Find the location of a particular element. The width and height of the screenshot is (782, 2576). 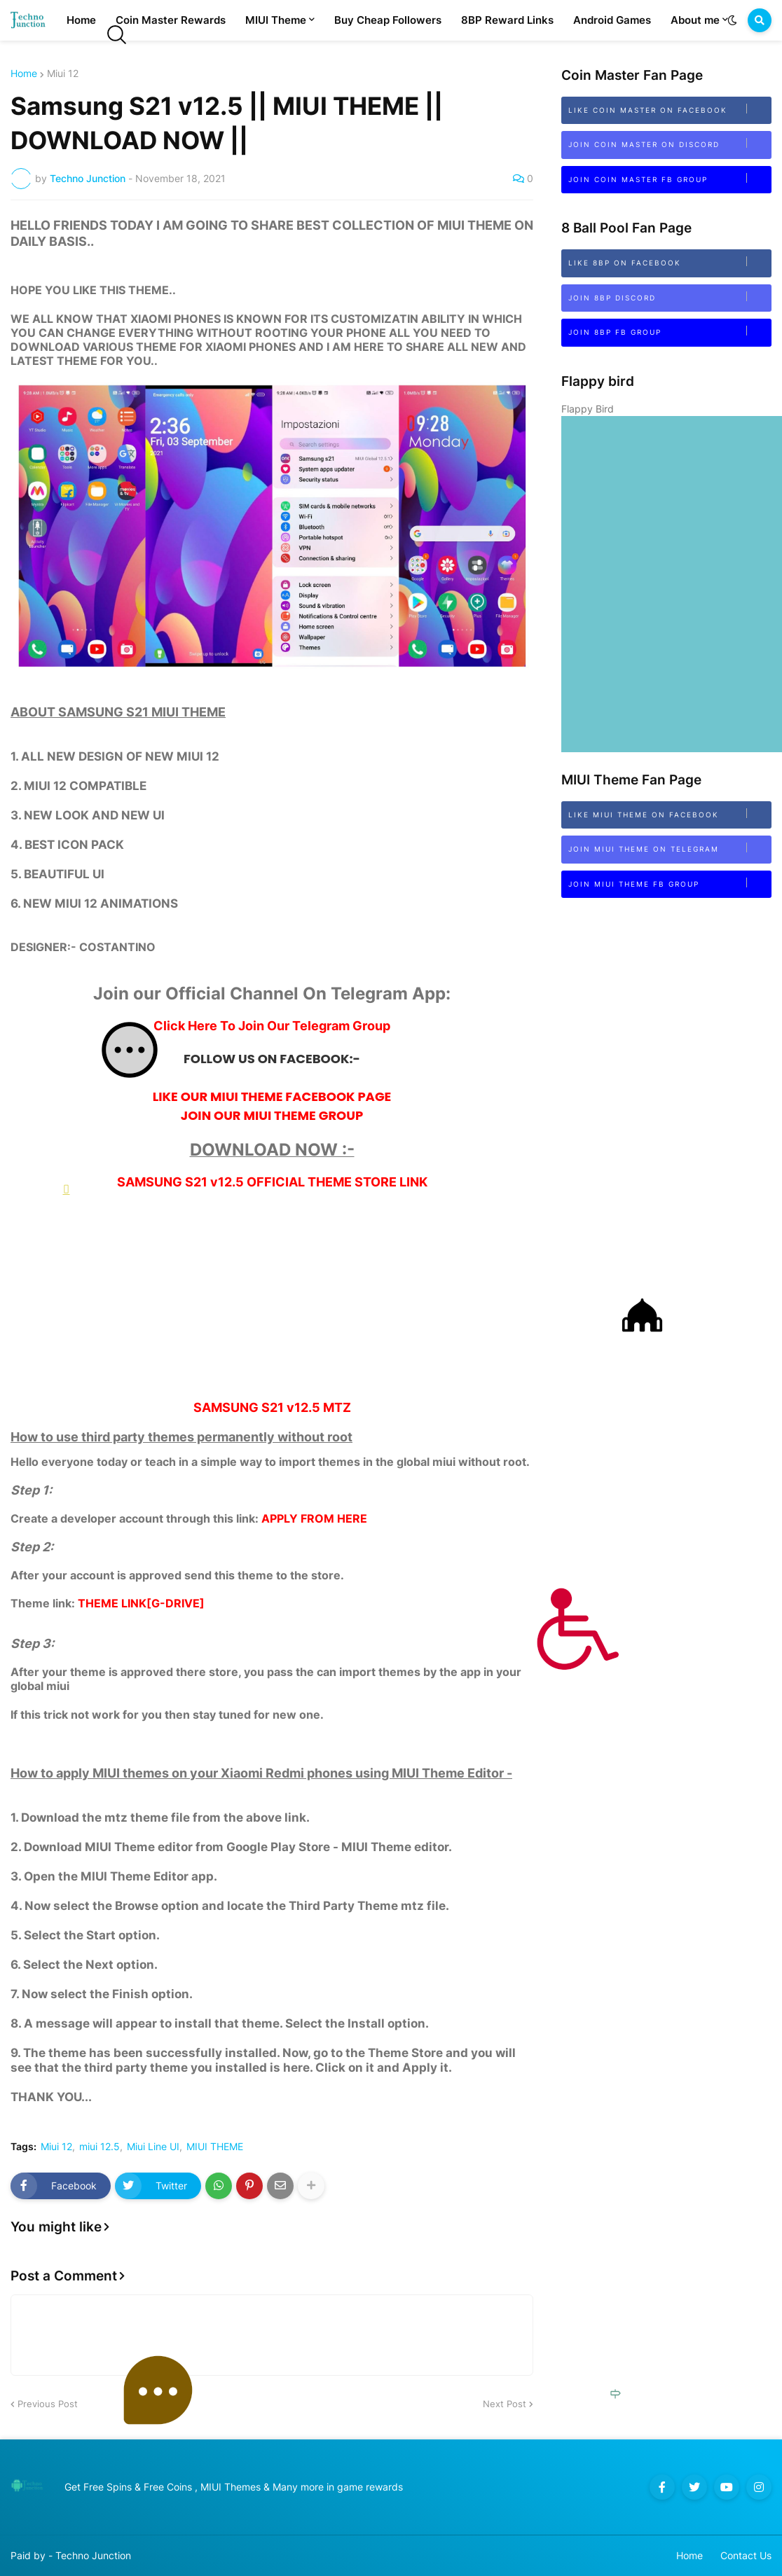

search for content is located at coordinates (116, 34).